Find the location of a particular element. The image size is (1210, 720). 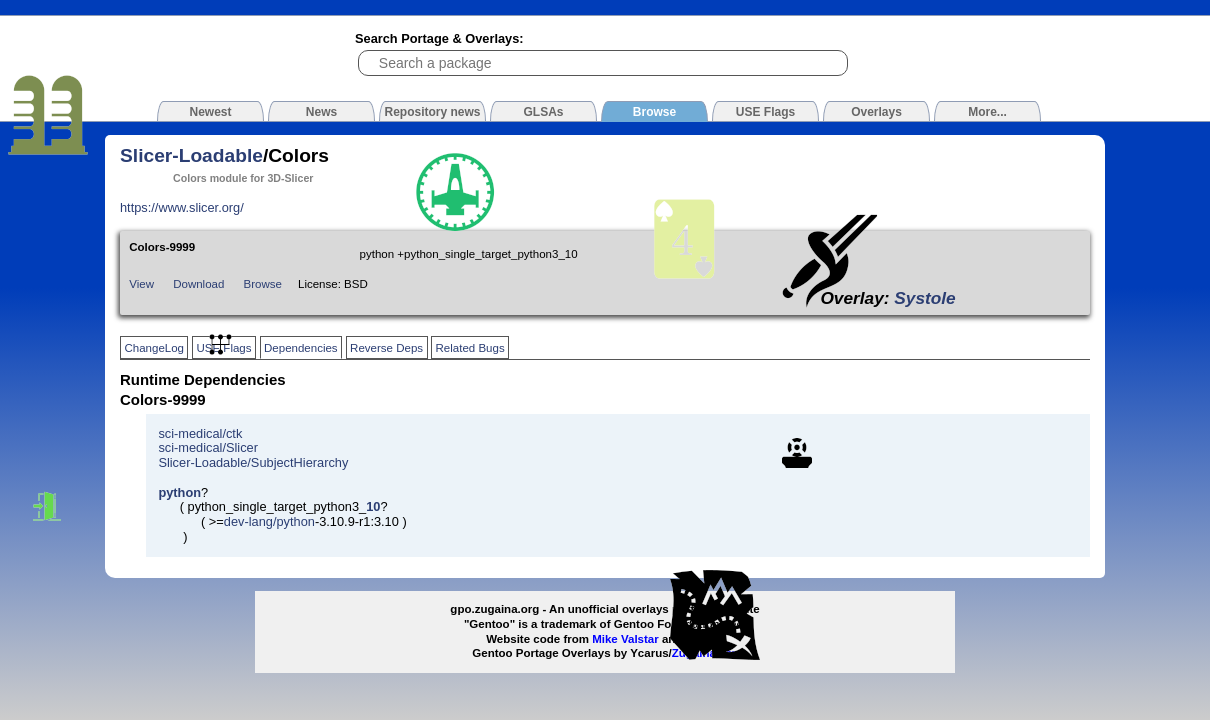

select manual transmission mode is located at coordinates (220, 344).